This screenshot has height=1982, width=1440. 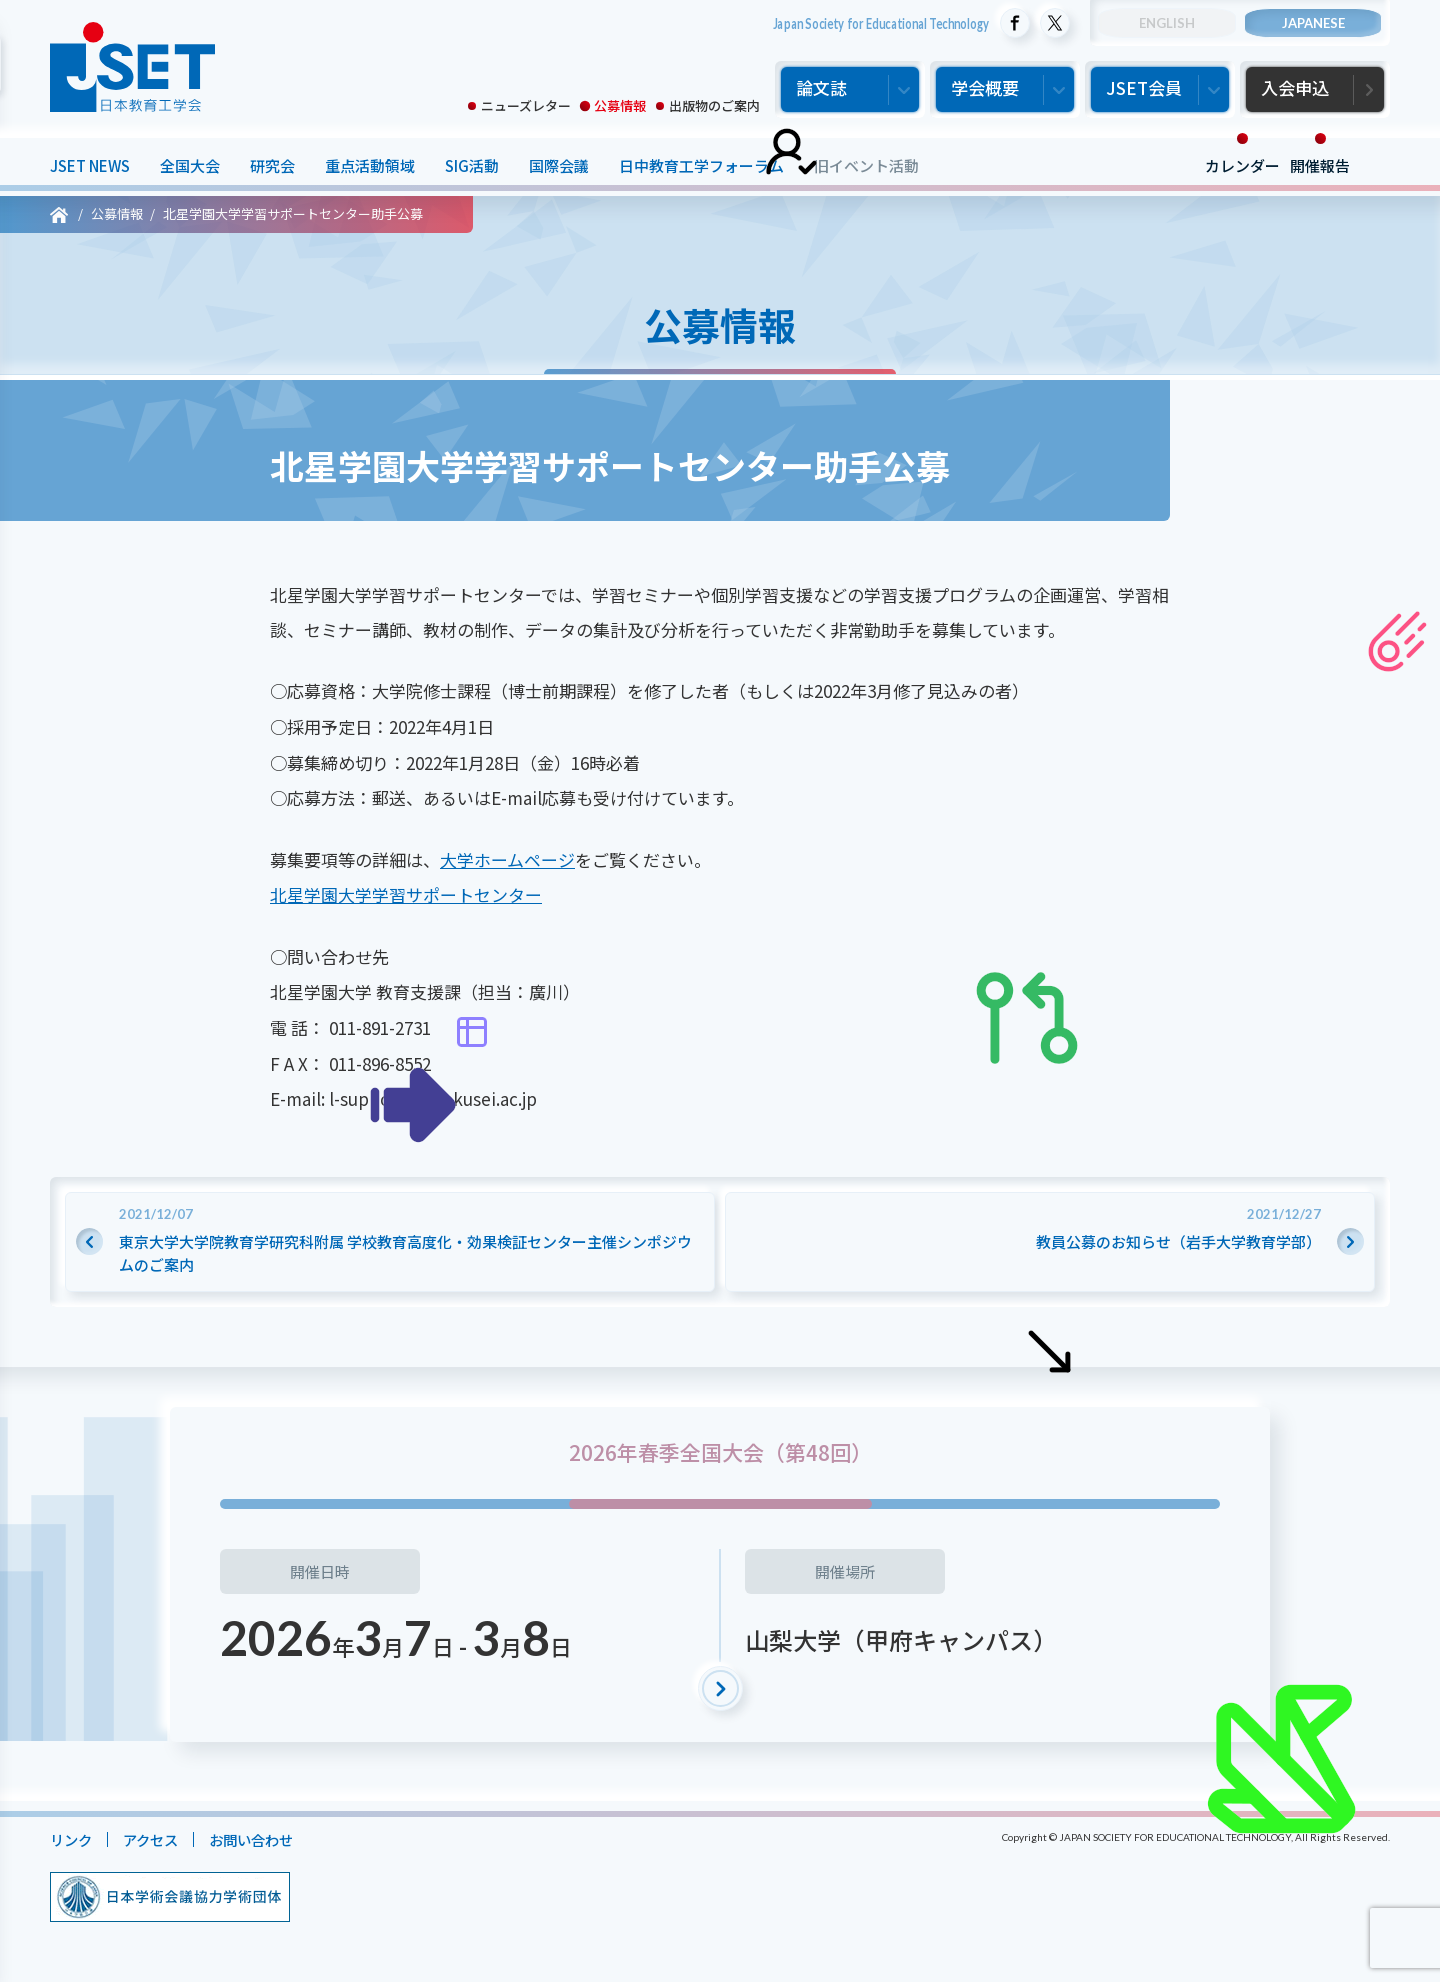 What do you see at coordinates (1283, 1759) in the screenshot?
I see `access paper crafts or origami tutorials` at bounding box center [1283, 1759].